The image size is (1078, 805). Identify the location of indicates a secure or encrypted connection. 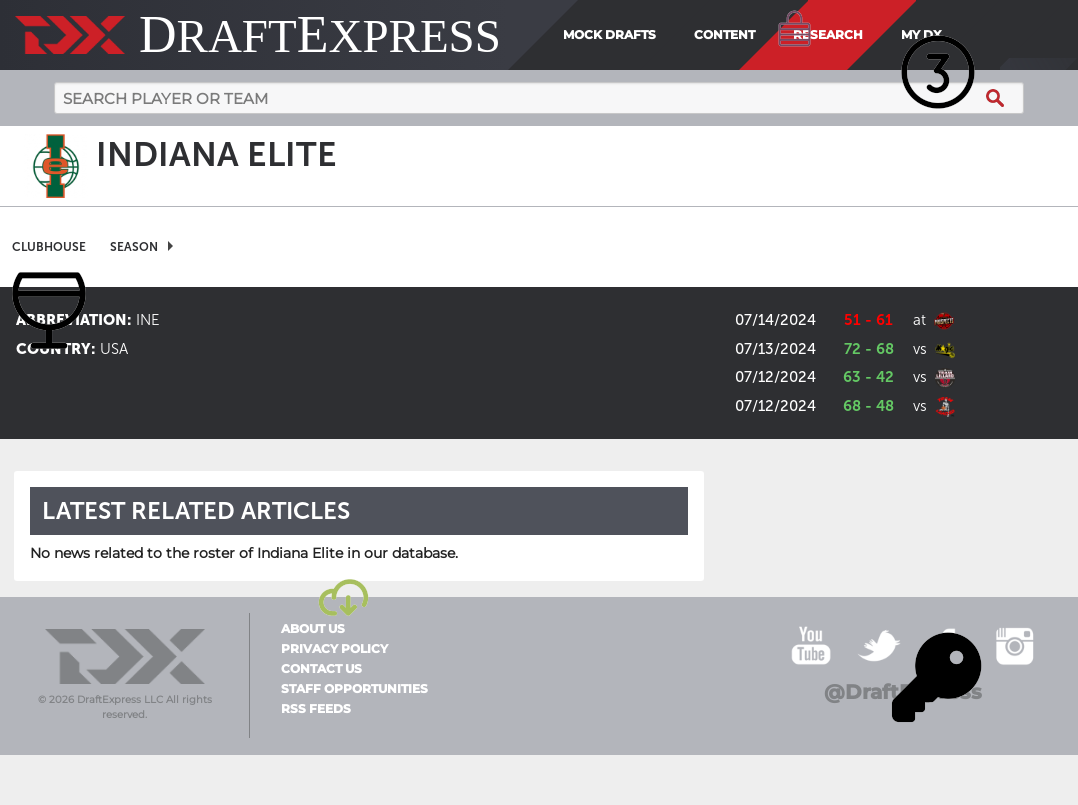
(794, 30).